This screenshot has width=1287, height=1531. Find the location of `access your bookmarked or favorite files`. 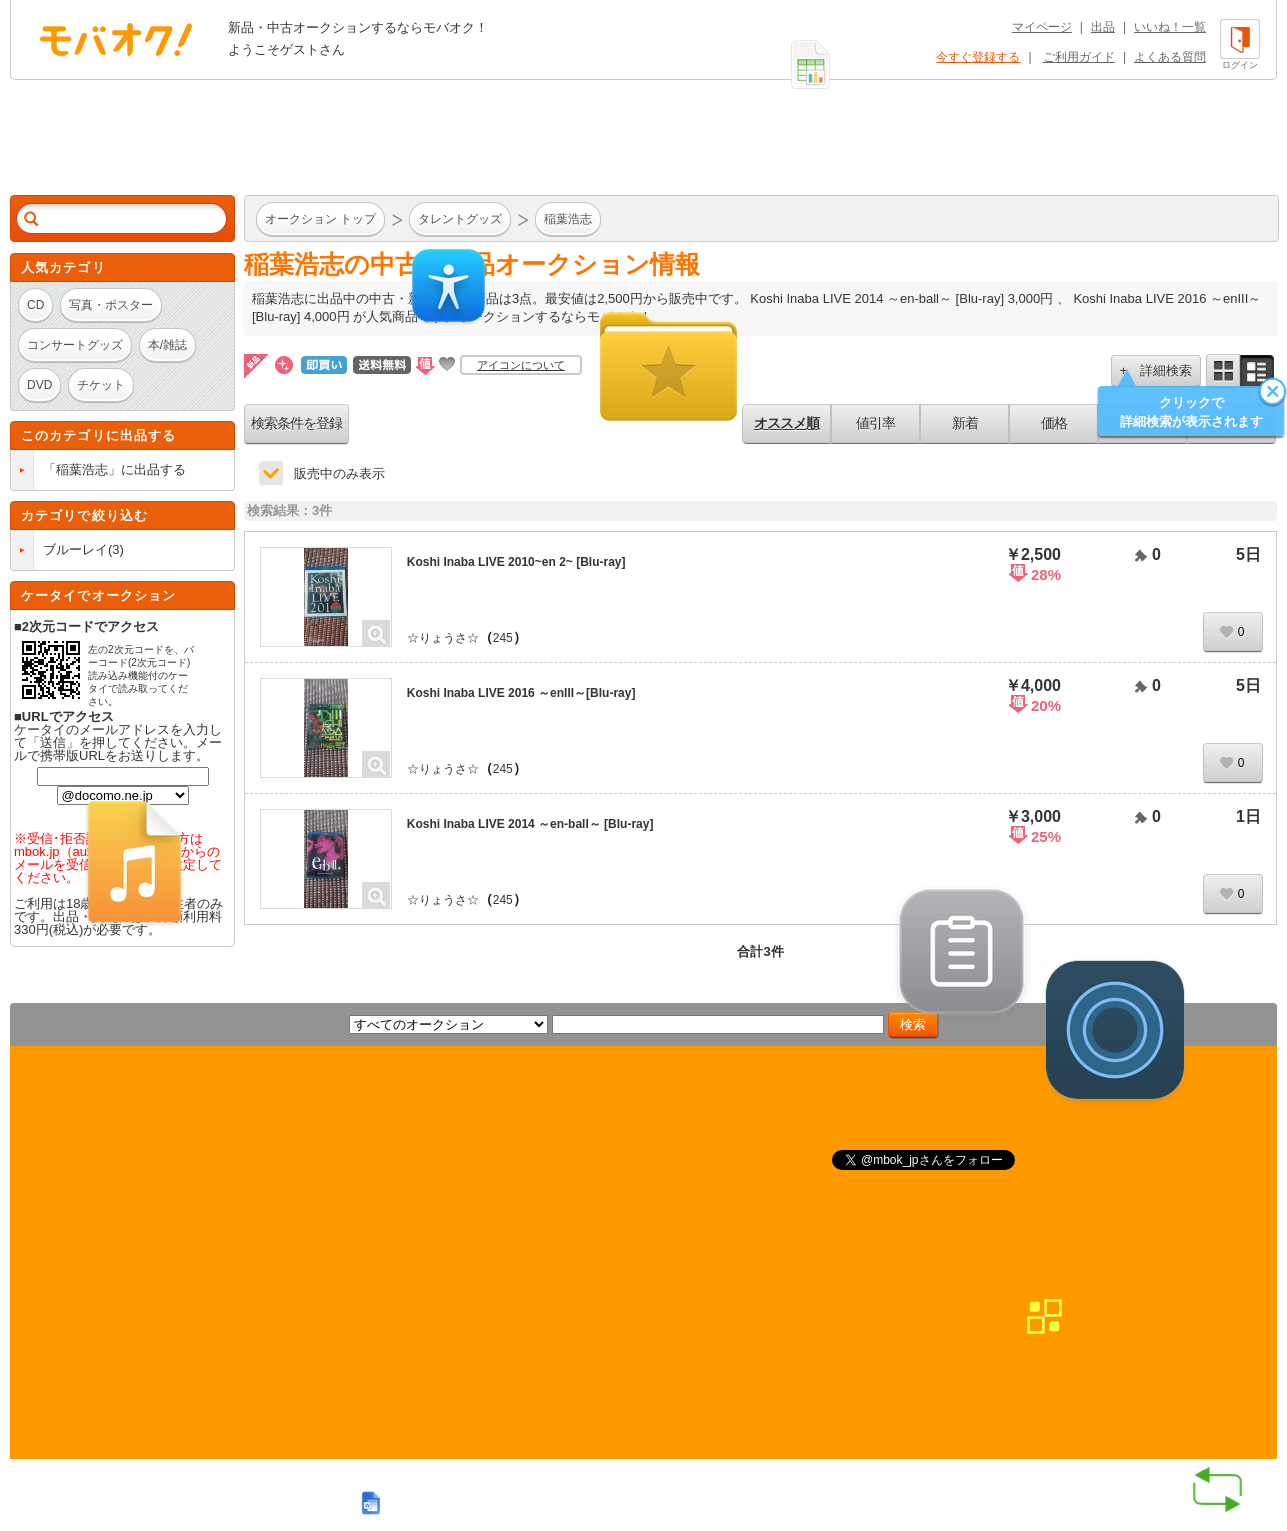

access your bookmarked or favorite files is located at coordinates (668, 366).